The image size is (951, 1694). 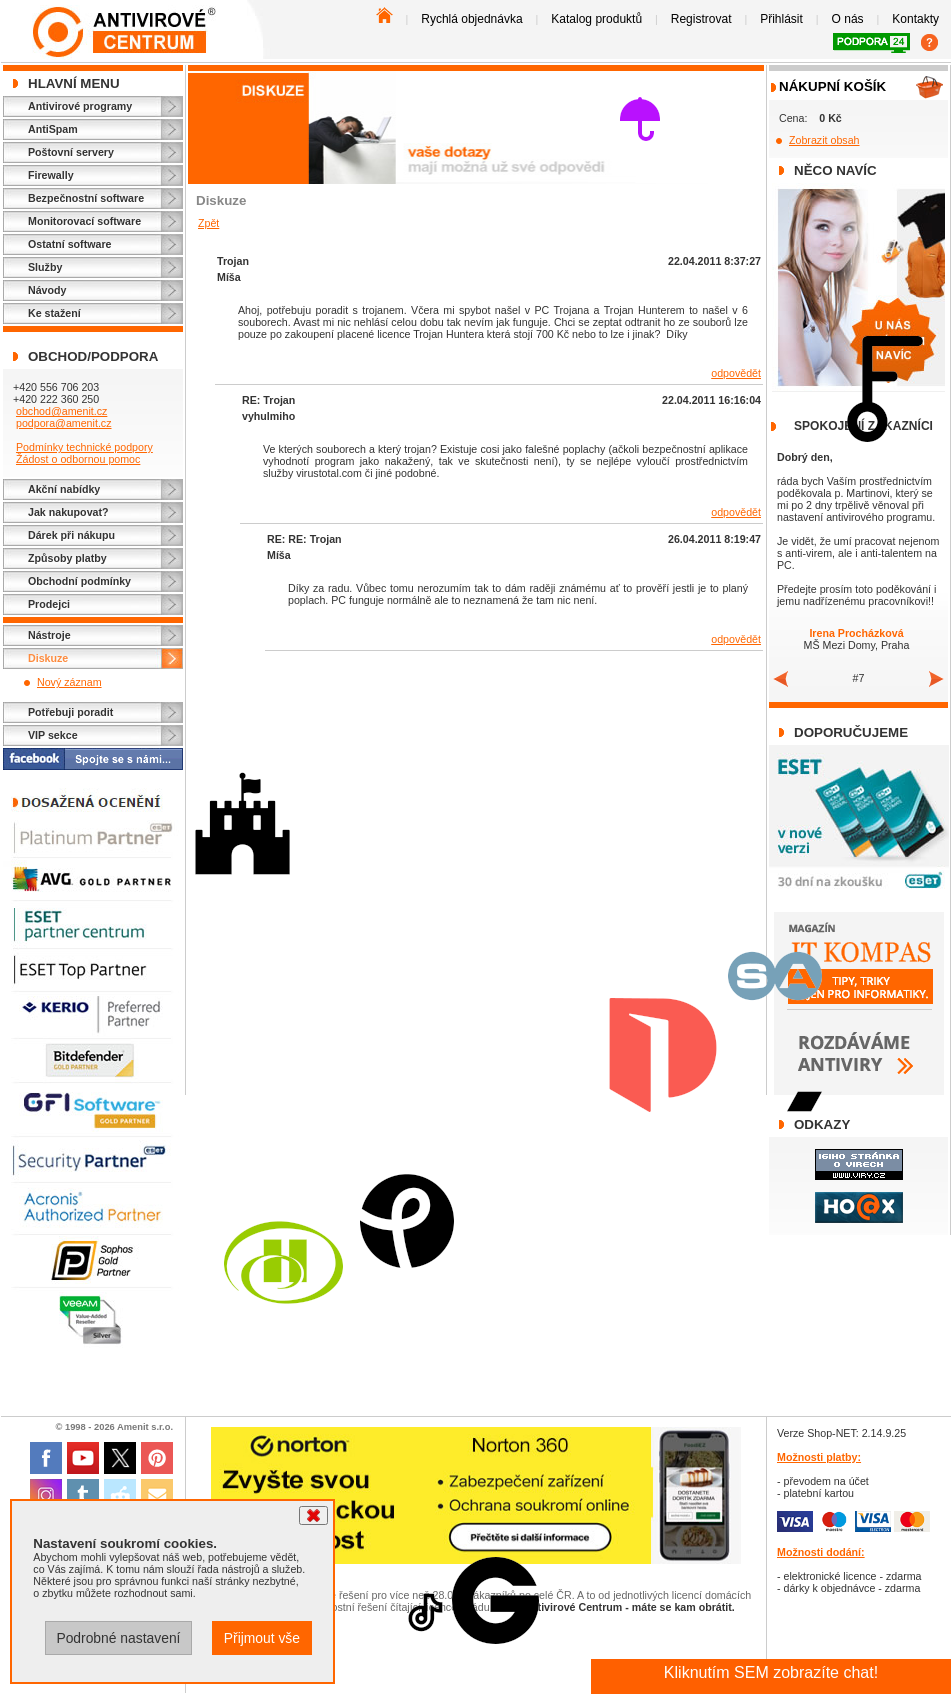 I want to click on open dictionary.com app, so click(x=663, y=1055).